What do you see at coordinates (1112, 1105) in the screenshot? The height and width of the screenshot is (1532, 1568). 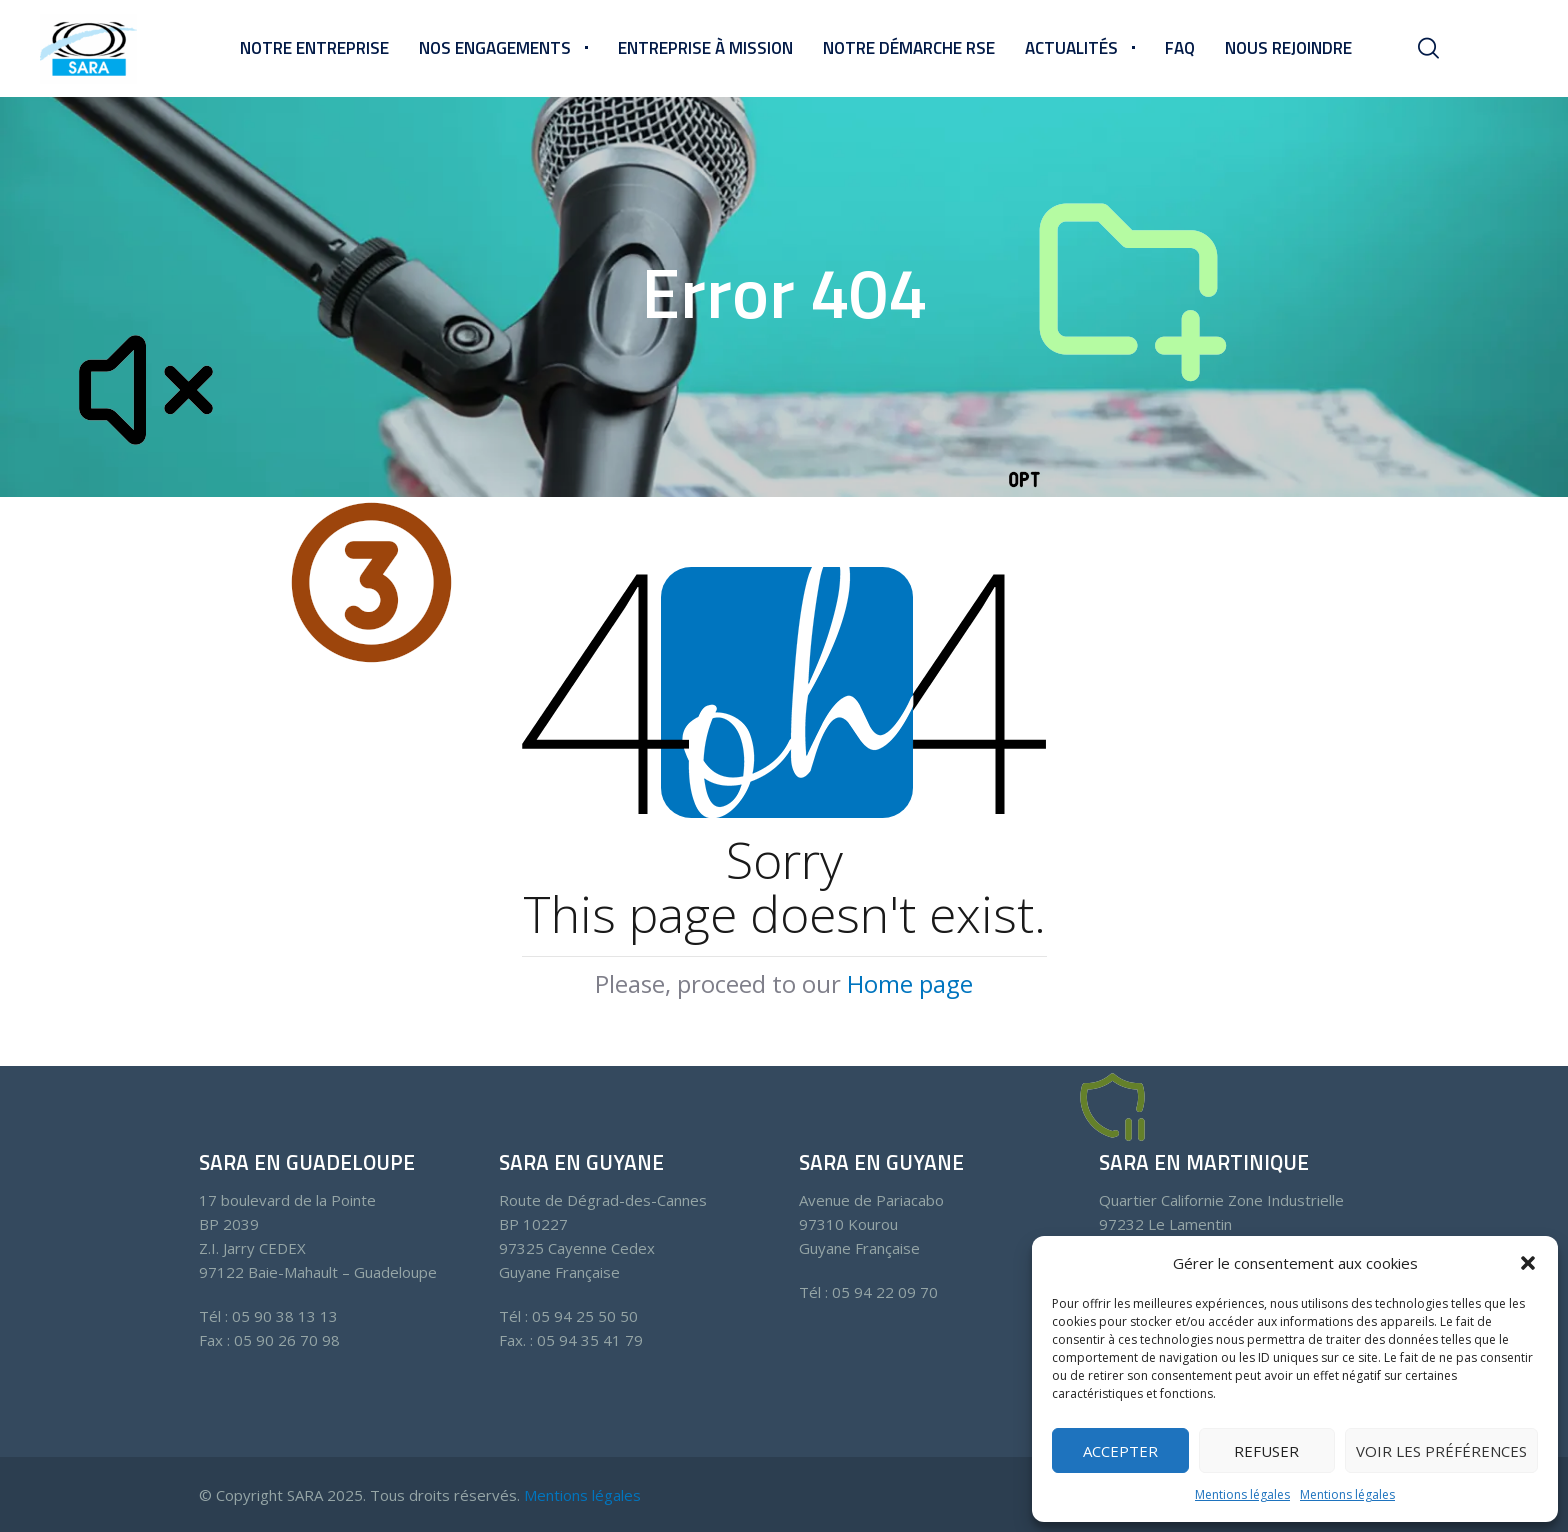 I see `pause security protection temporarily` at bounding box center [1112, 1105].